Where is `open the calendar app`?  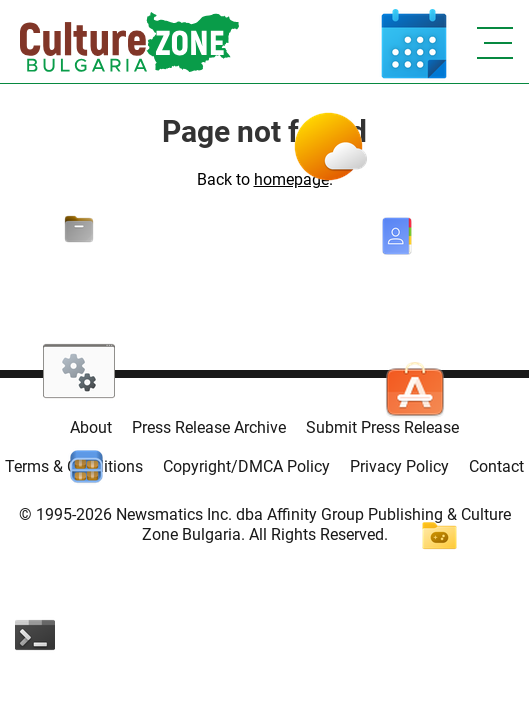 open the calendar app is located at coordinates (414, 46).